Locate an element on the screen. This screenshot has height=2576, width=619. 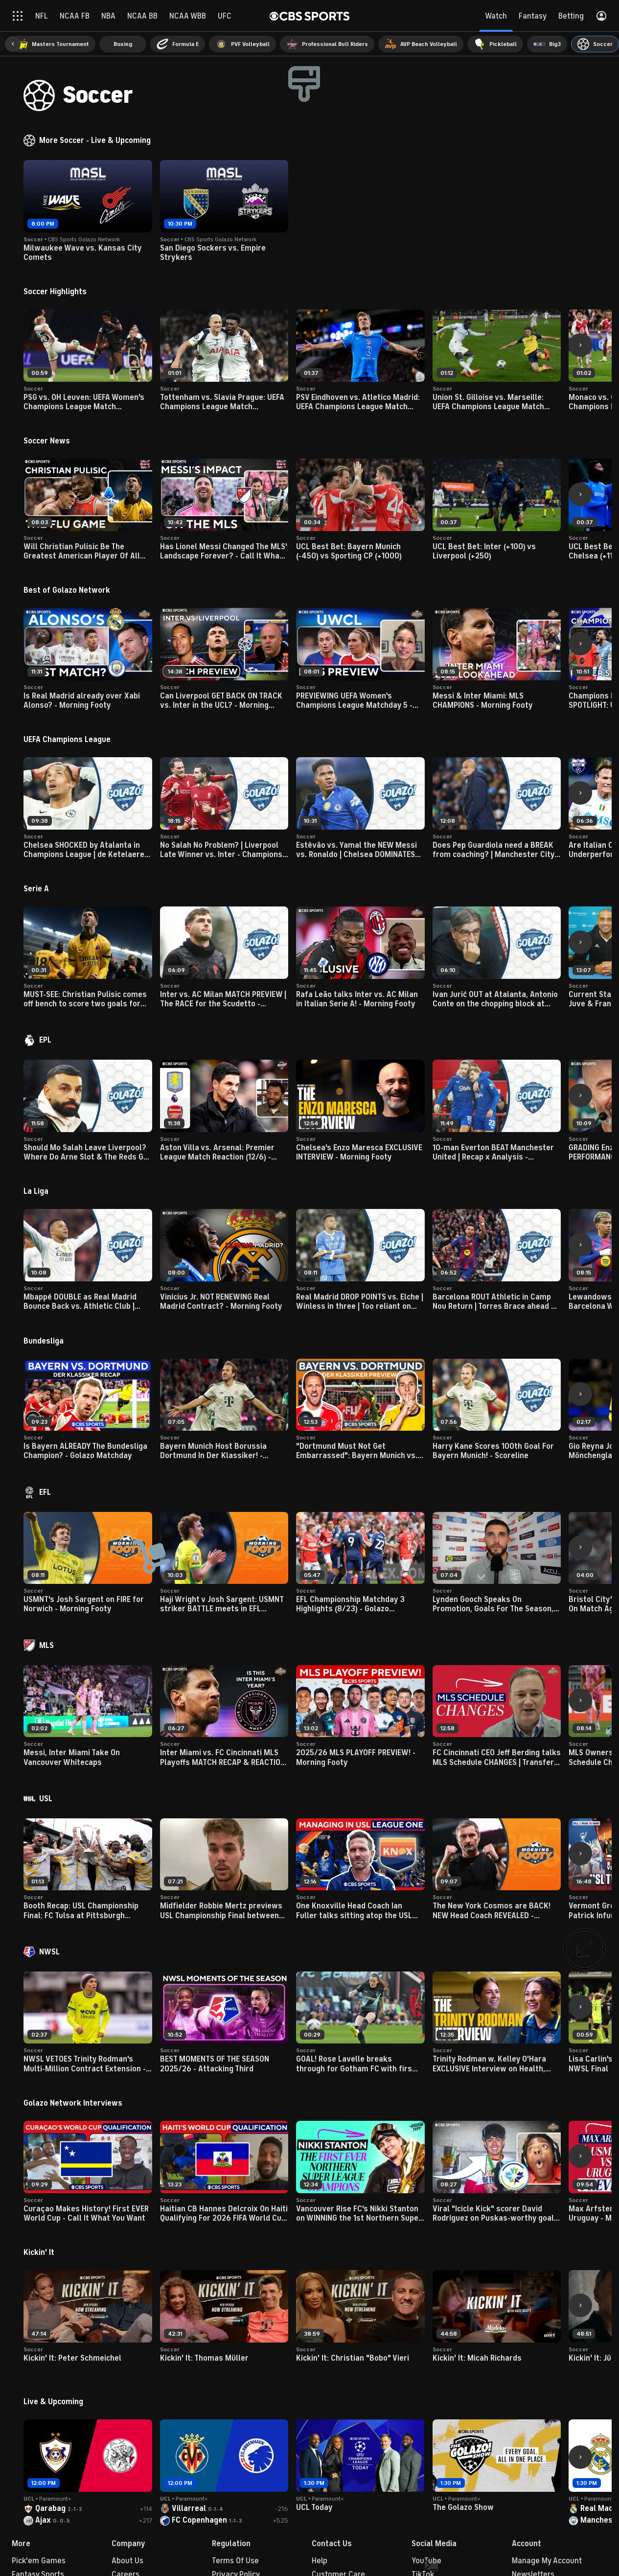
open the command line terminal is located at coordinates (431, 2565).